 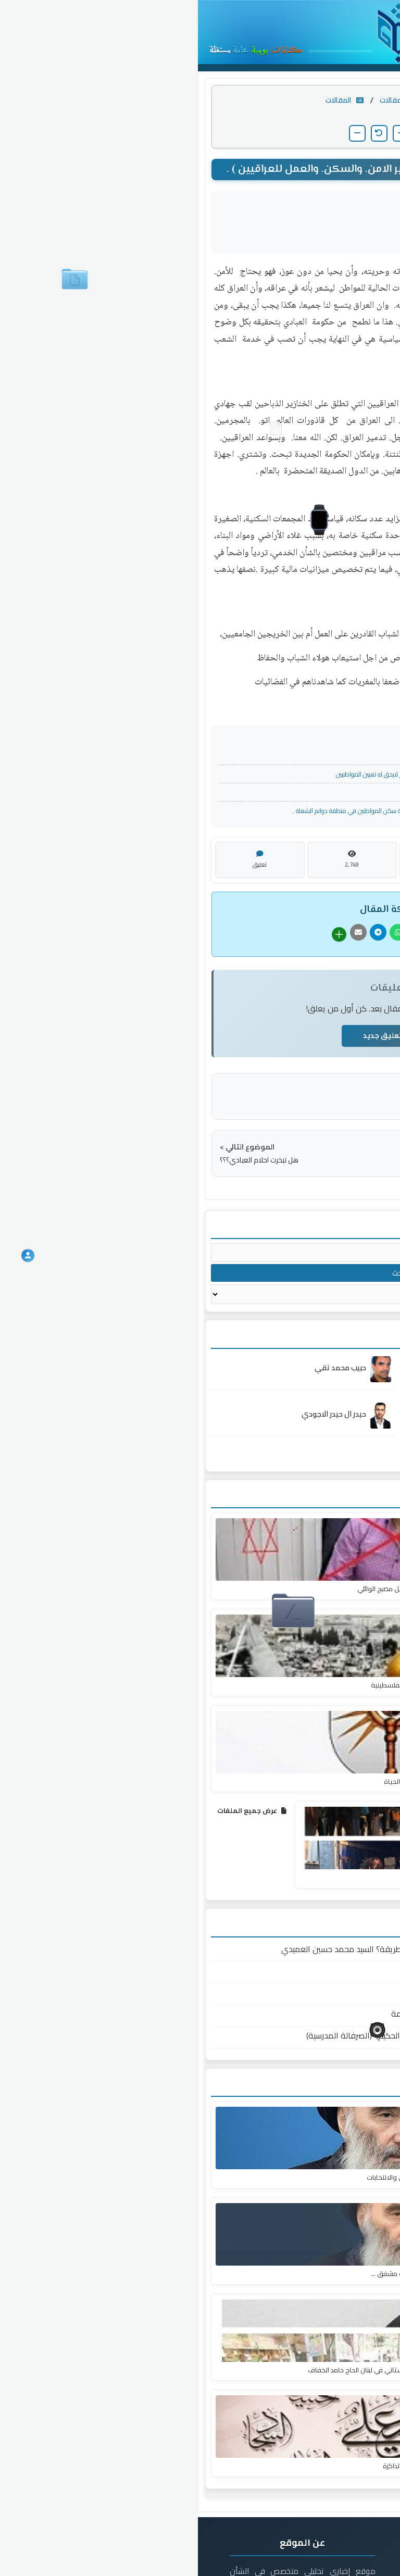 What do you see at coordinates (339, 934) in the screenshot?
I see `add a new item or file` at bounding box center [339, 934].